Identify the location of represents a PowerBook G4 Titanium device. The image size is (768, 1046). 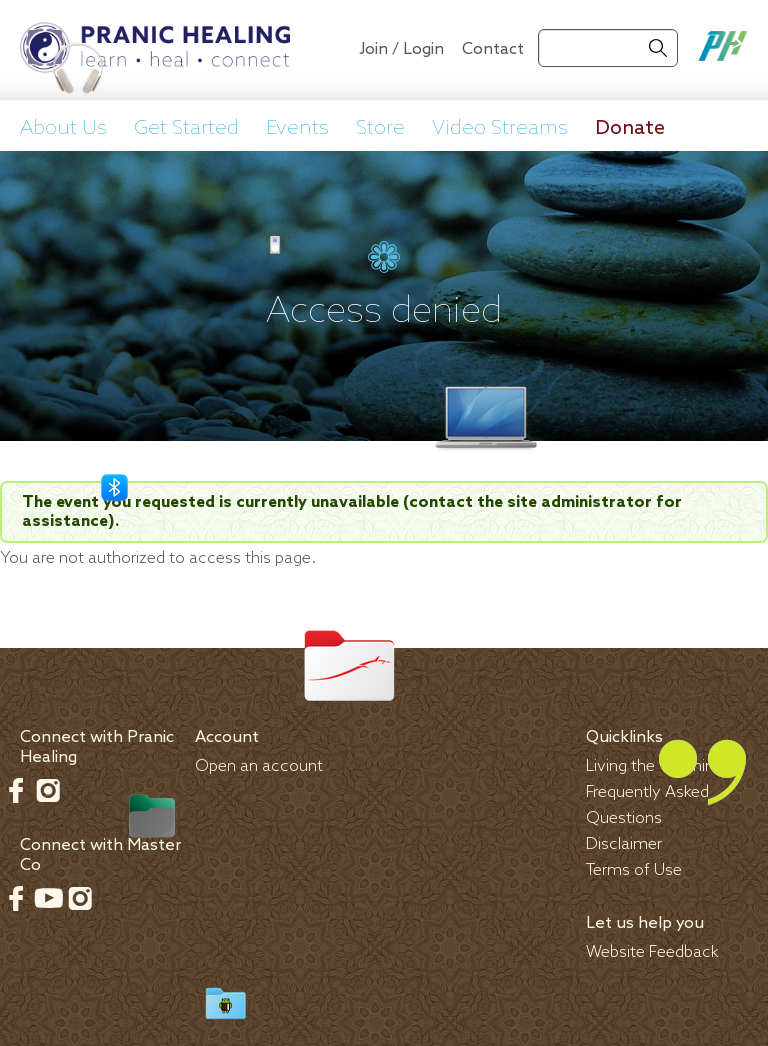
(486, 414).